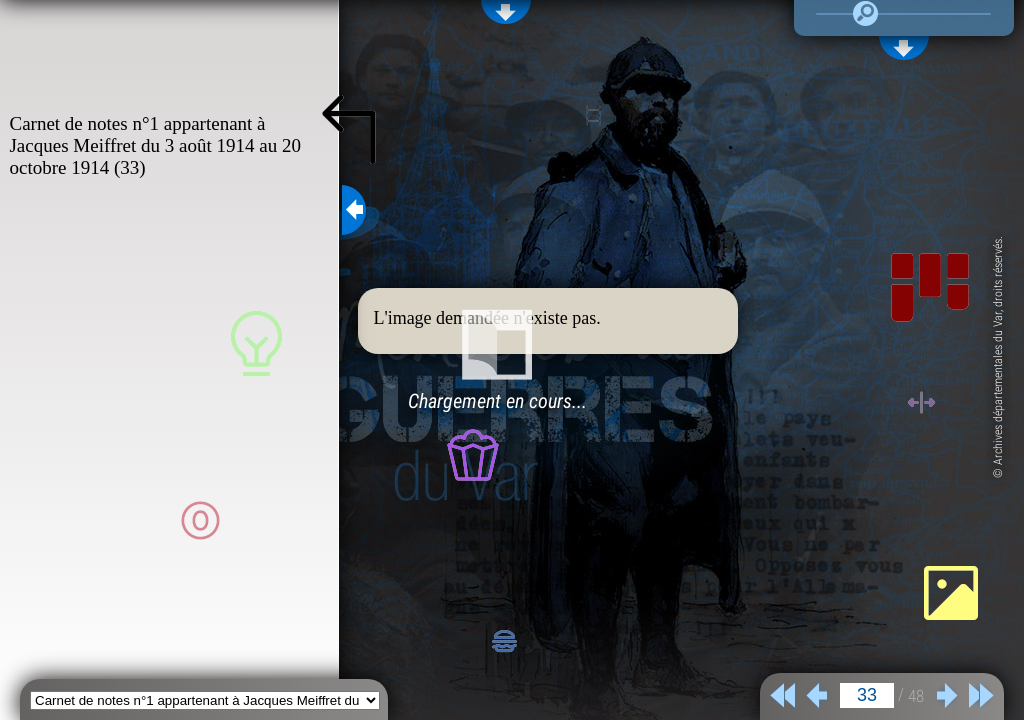 The image size is (1024, 720). I want to click on expand content horizontally, so click(921, 402).